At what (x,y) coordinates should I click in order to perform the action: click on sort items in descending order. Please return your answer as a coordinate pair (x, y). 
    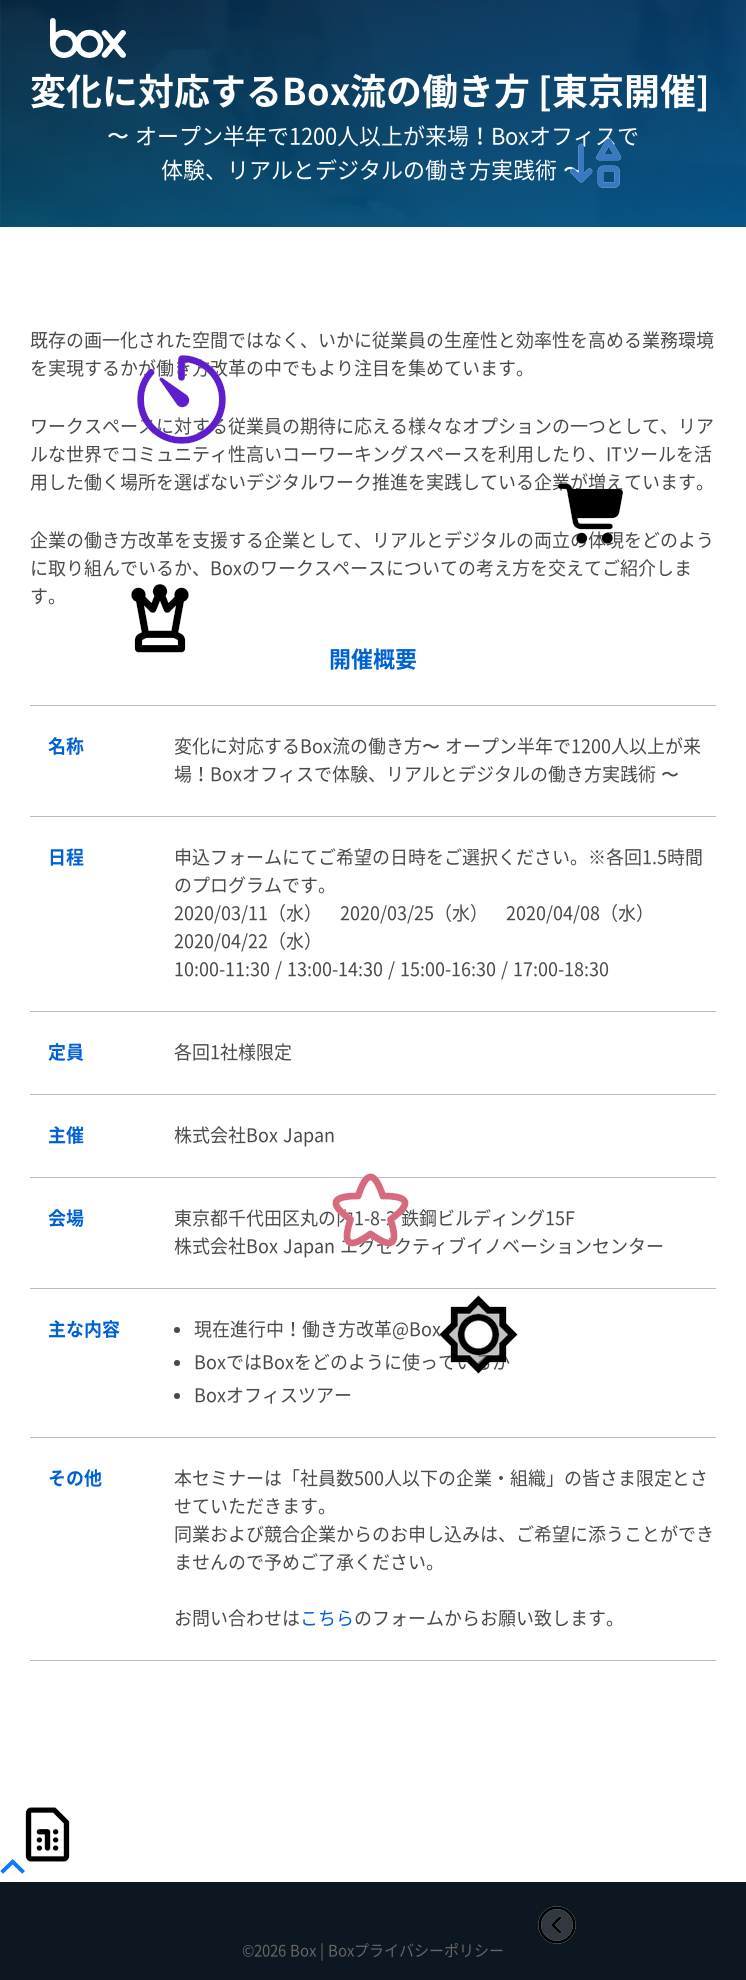
    Looking at the image, I should click on (595, 163).